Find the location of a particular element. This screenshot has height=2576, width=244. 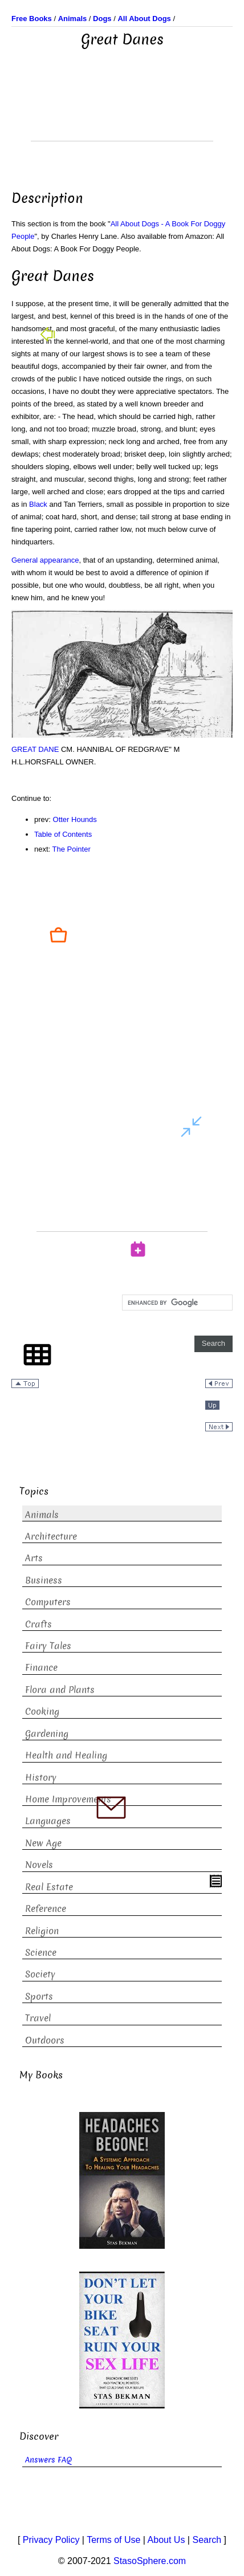

add a new event to your calendar is located at coordinates (138, 1250).